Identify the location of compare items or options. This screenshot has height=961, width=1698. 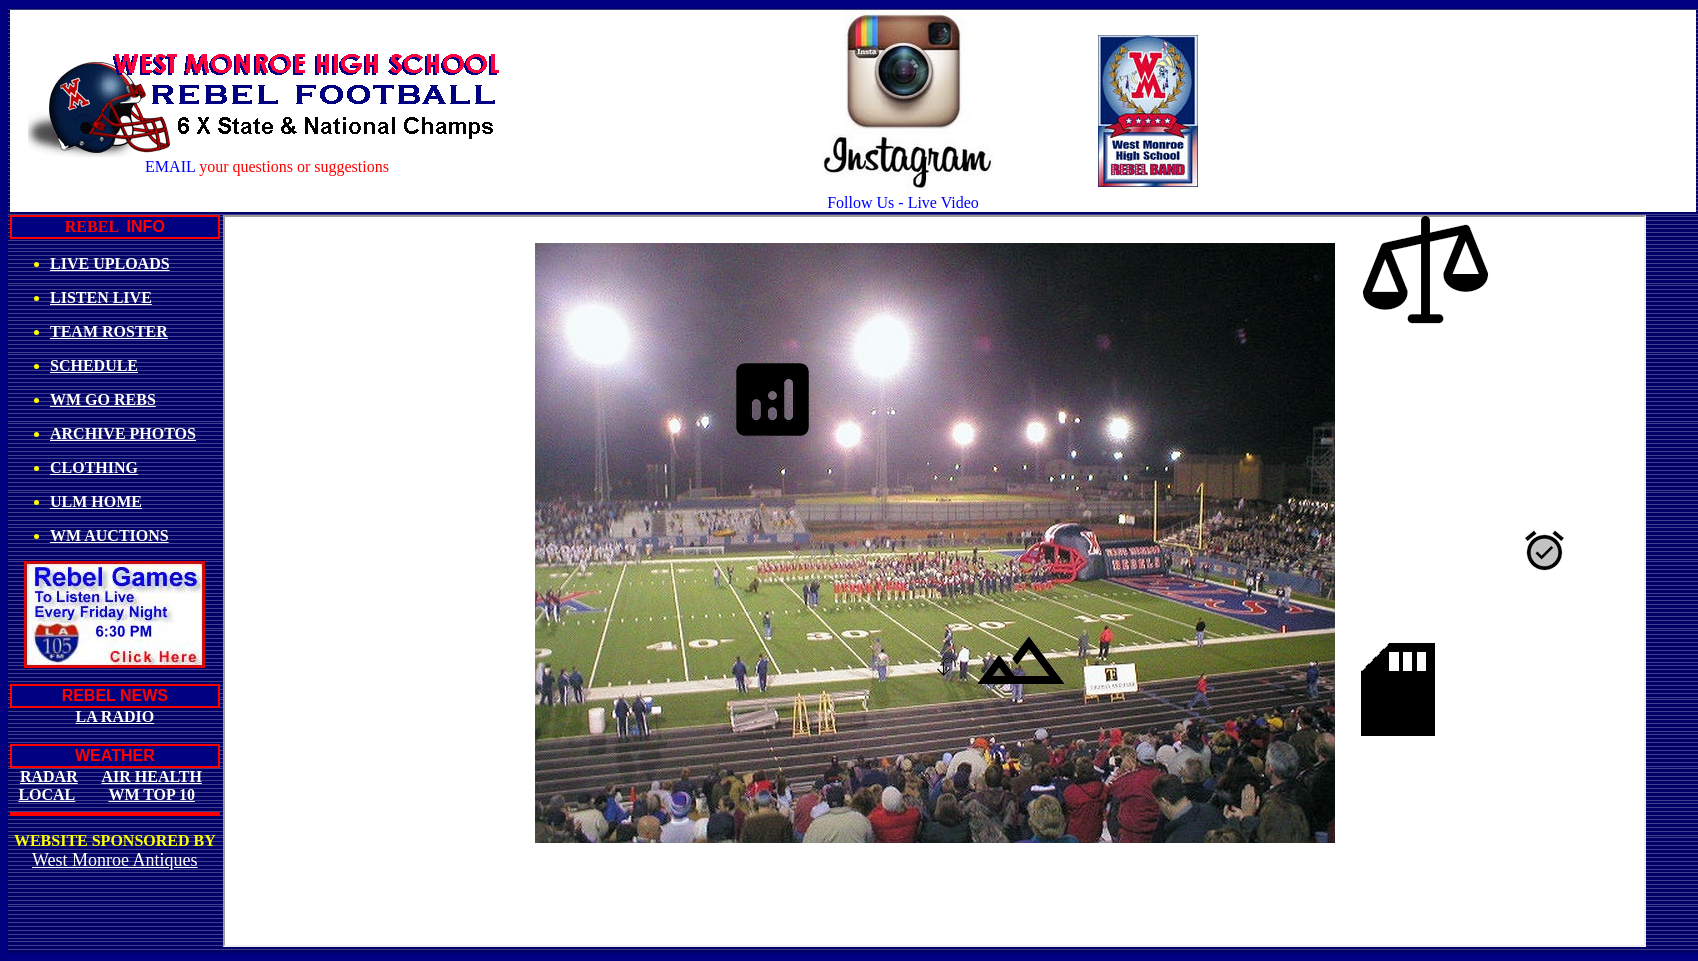
(1425, 269).